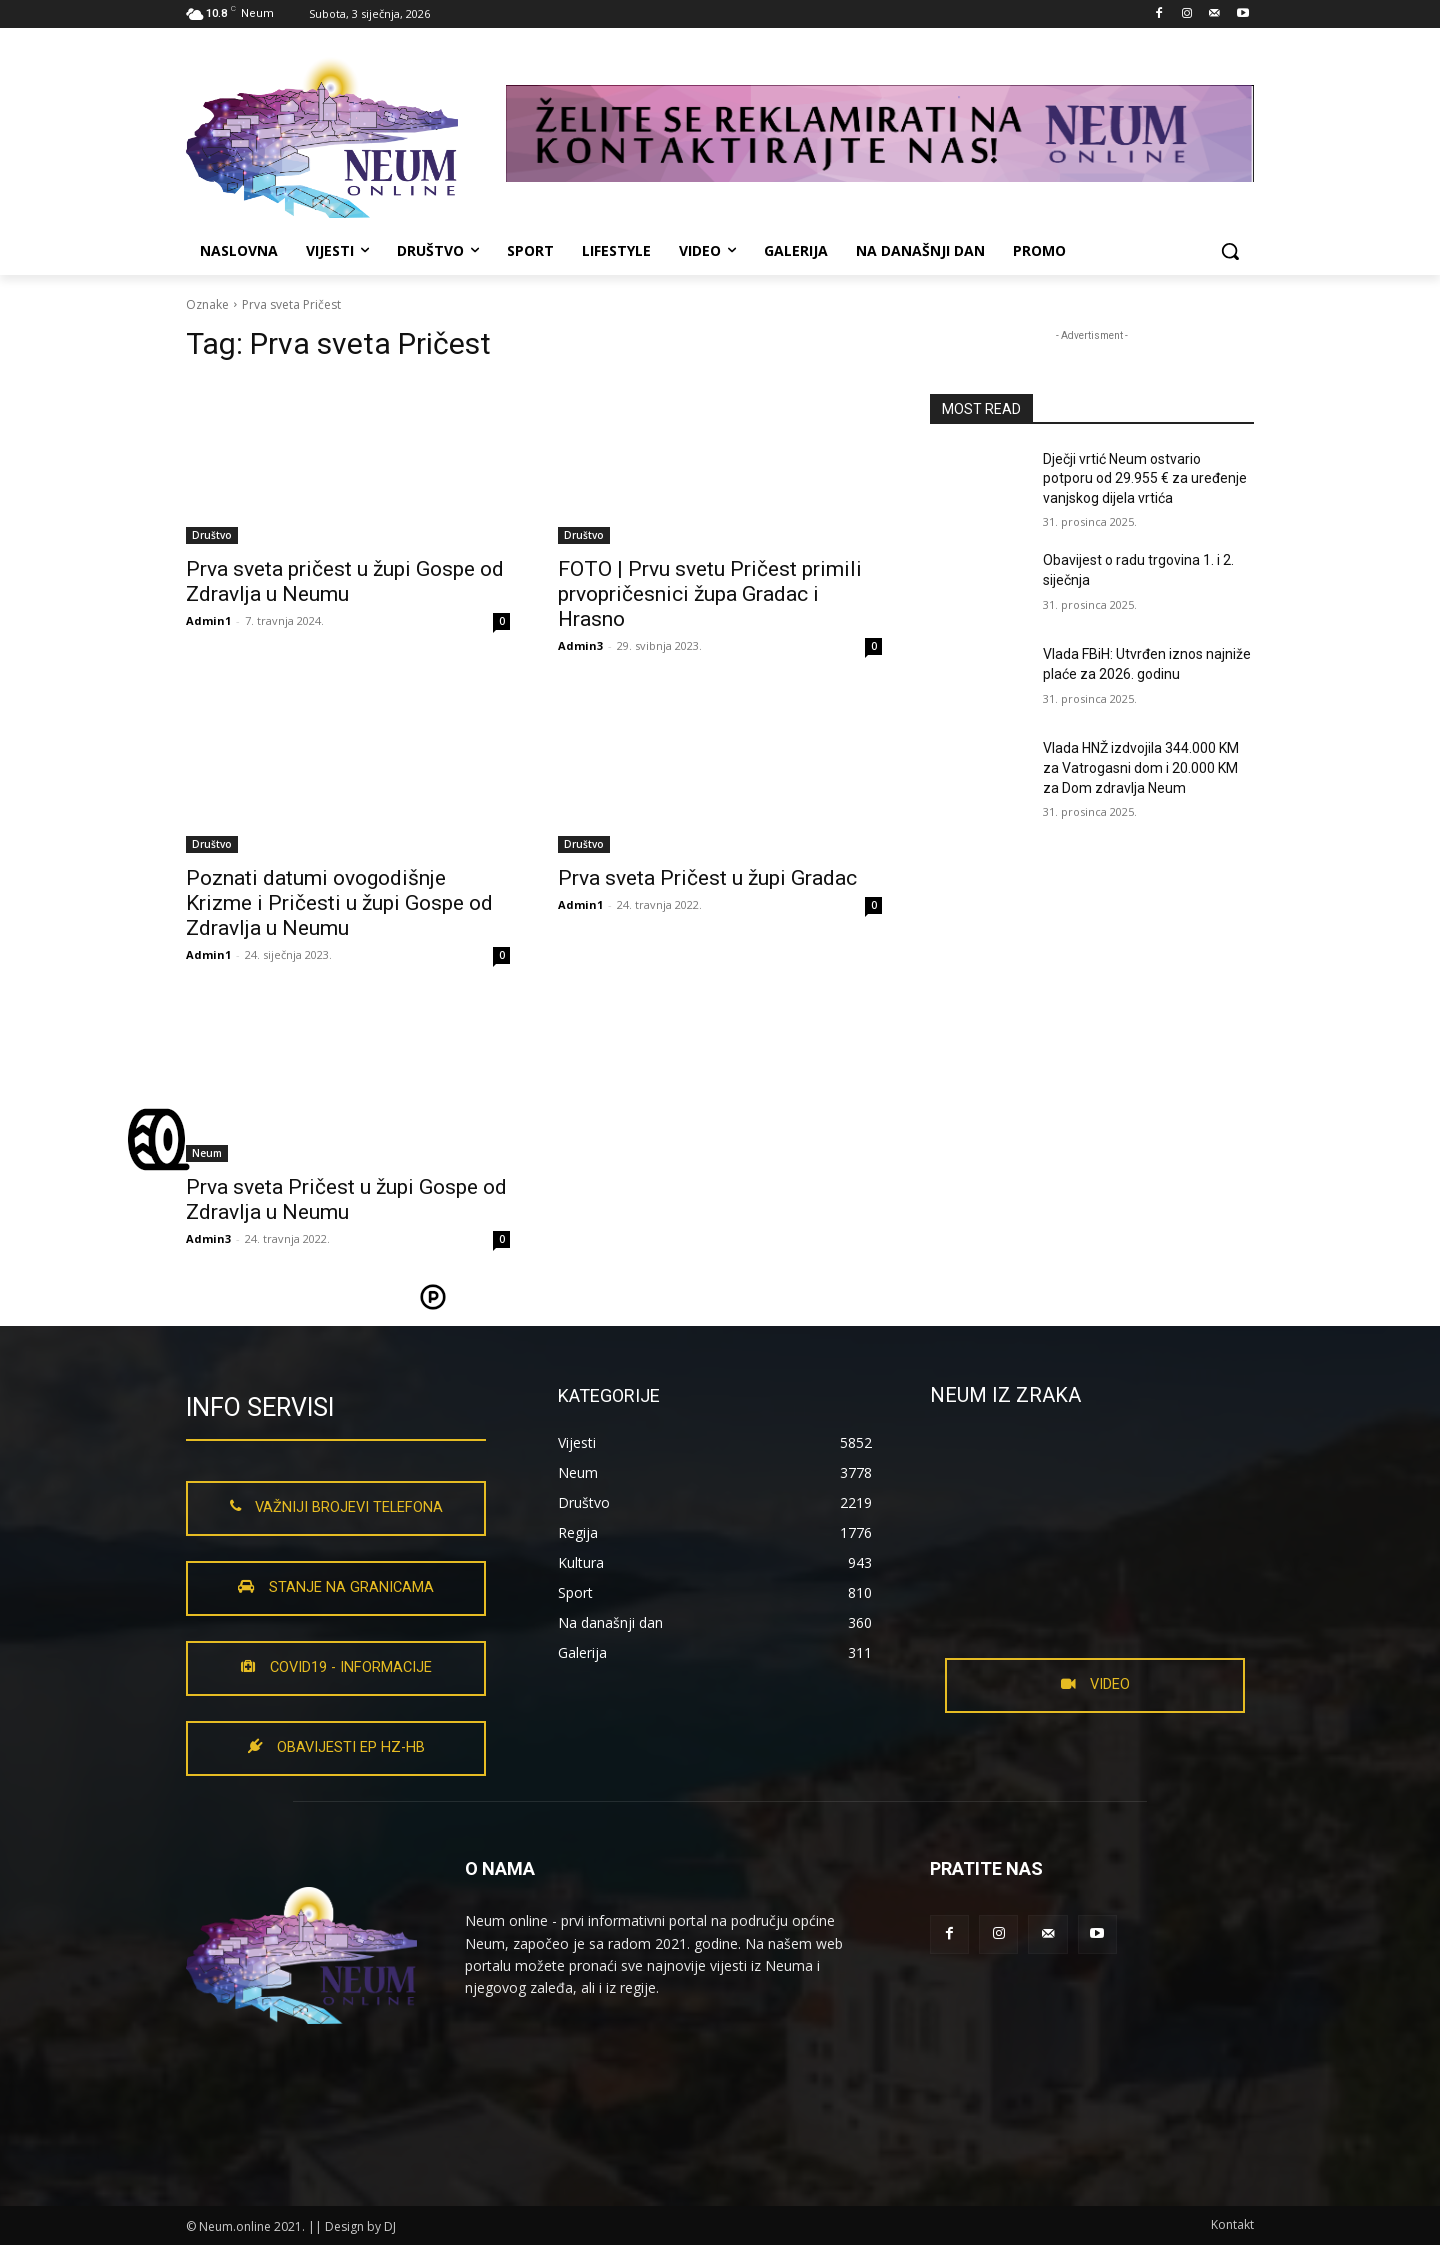 This screenshot has width=1440, height=2245. Describe the element at coordinates (156, 1139) in the screenshot. I see `view tire pressure or status` at that location.